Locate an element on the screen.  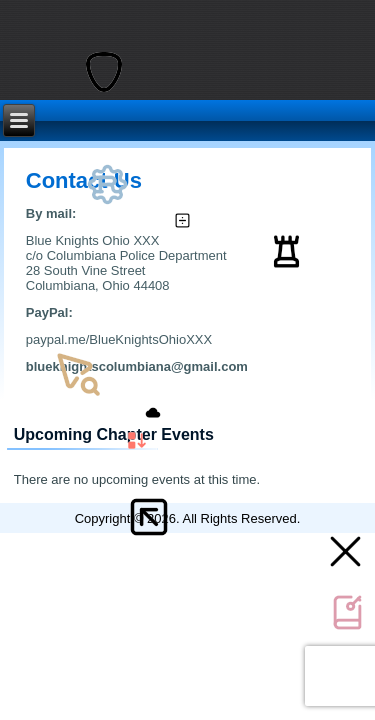
close a dialog or modal is located at coordinates (345, 551).